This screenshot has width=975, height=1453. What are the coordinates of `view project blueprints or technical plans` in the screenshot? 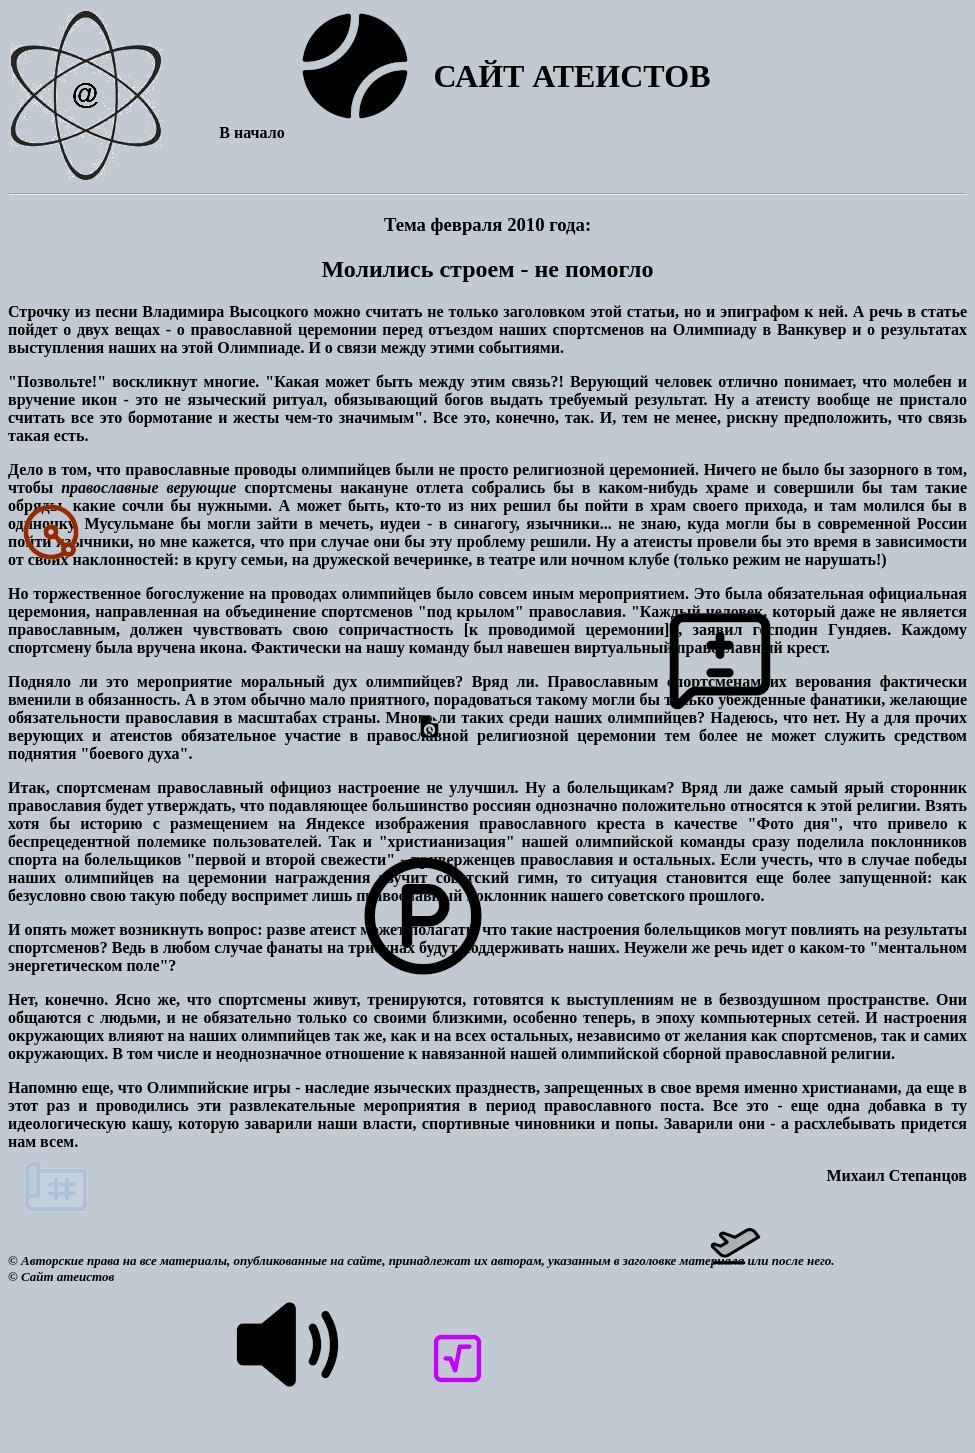 It's located at (56, 1189).